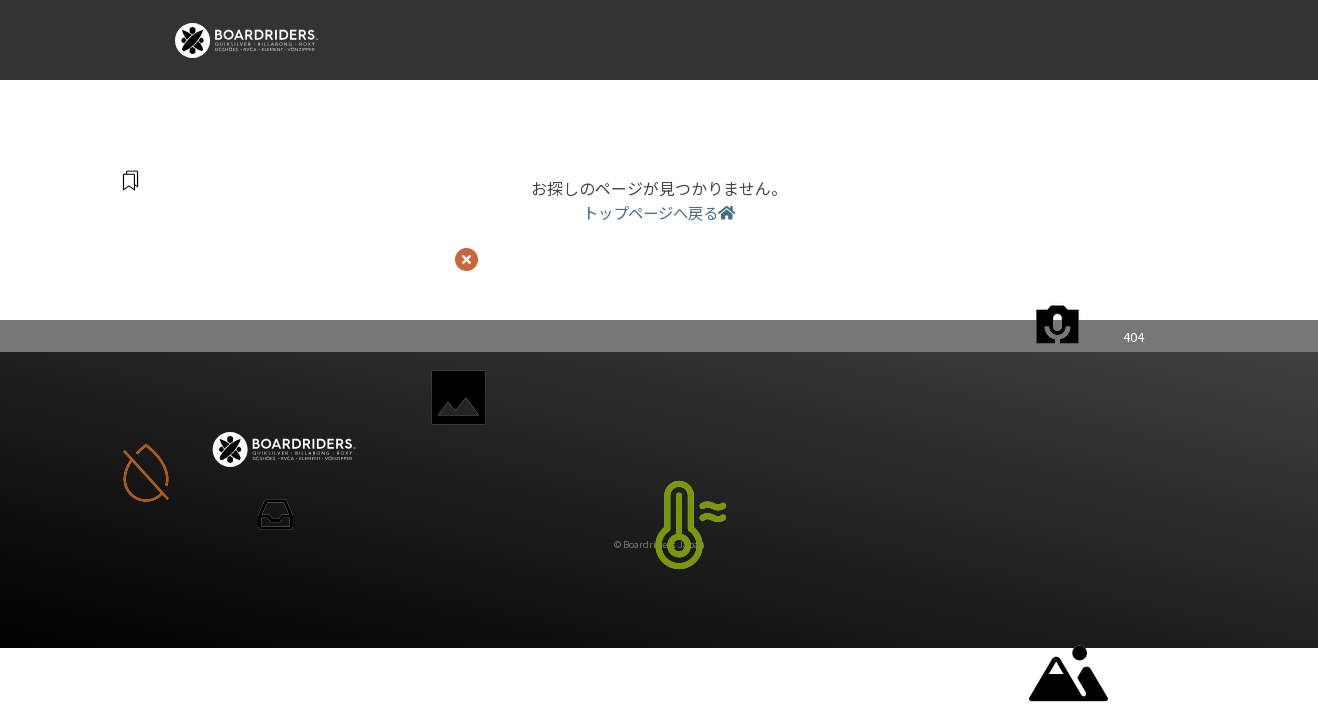  I want to click on disable water or liquid detection, so click(146, 475).